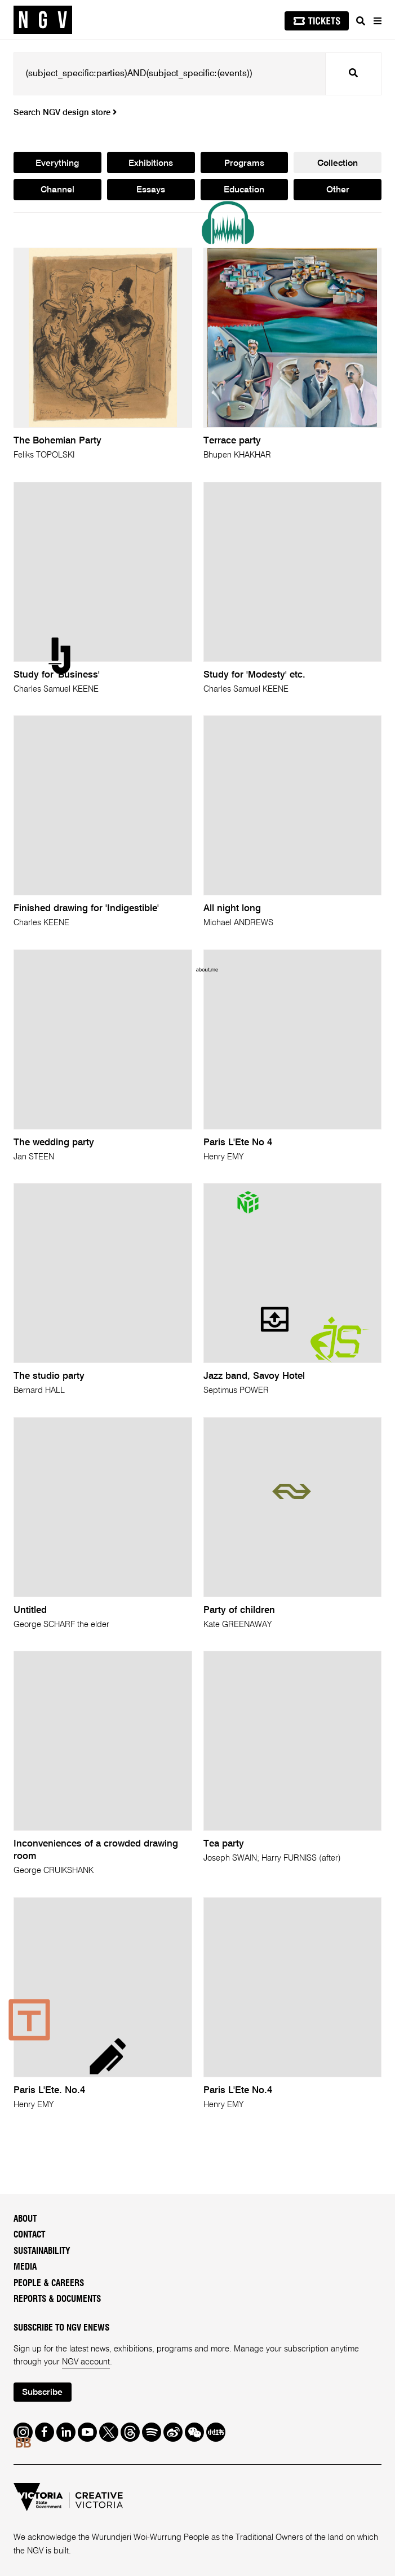 The height and width of the screenshot is (2576, 395). Describe the element at coordinates (59, 656) in the screenshot. I see `open ImageJ image processing application` at that location.